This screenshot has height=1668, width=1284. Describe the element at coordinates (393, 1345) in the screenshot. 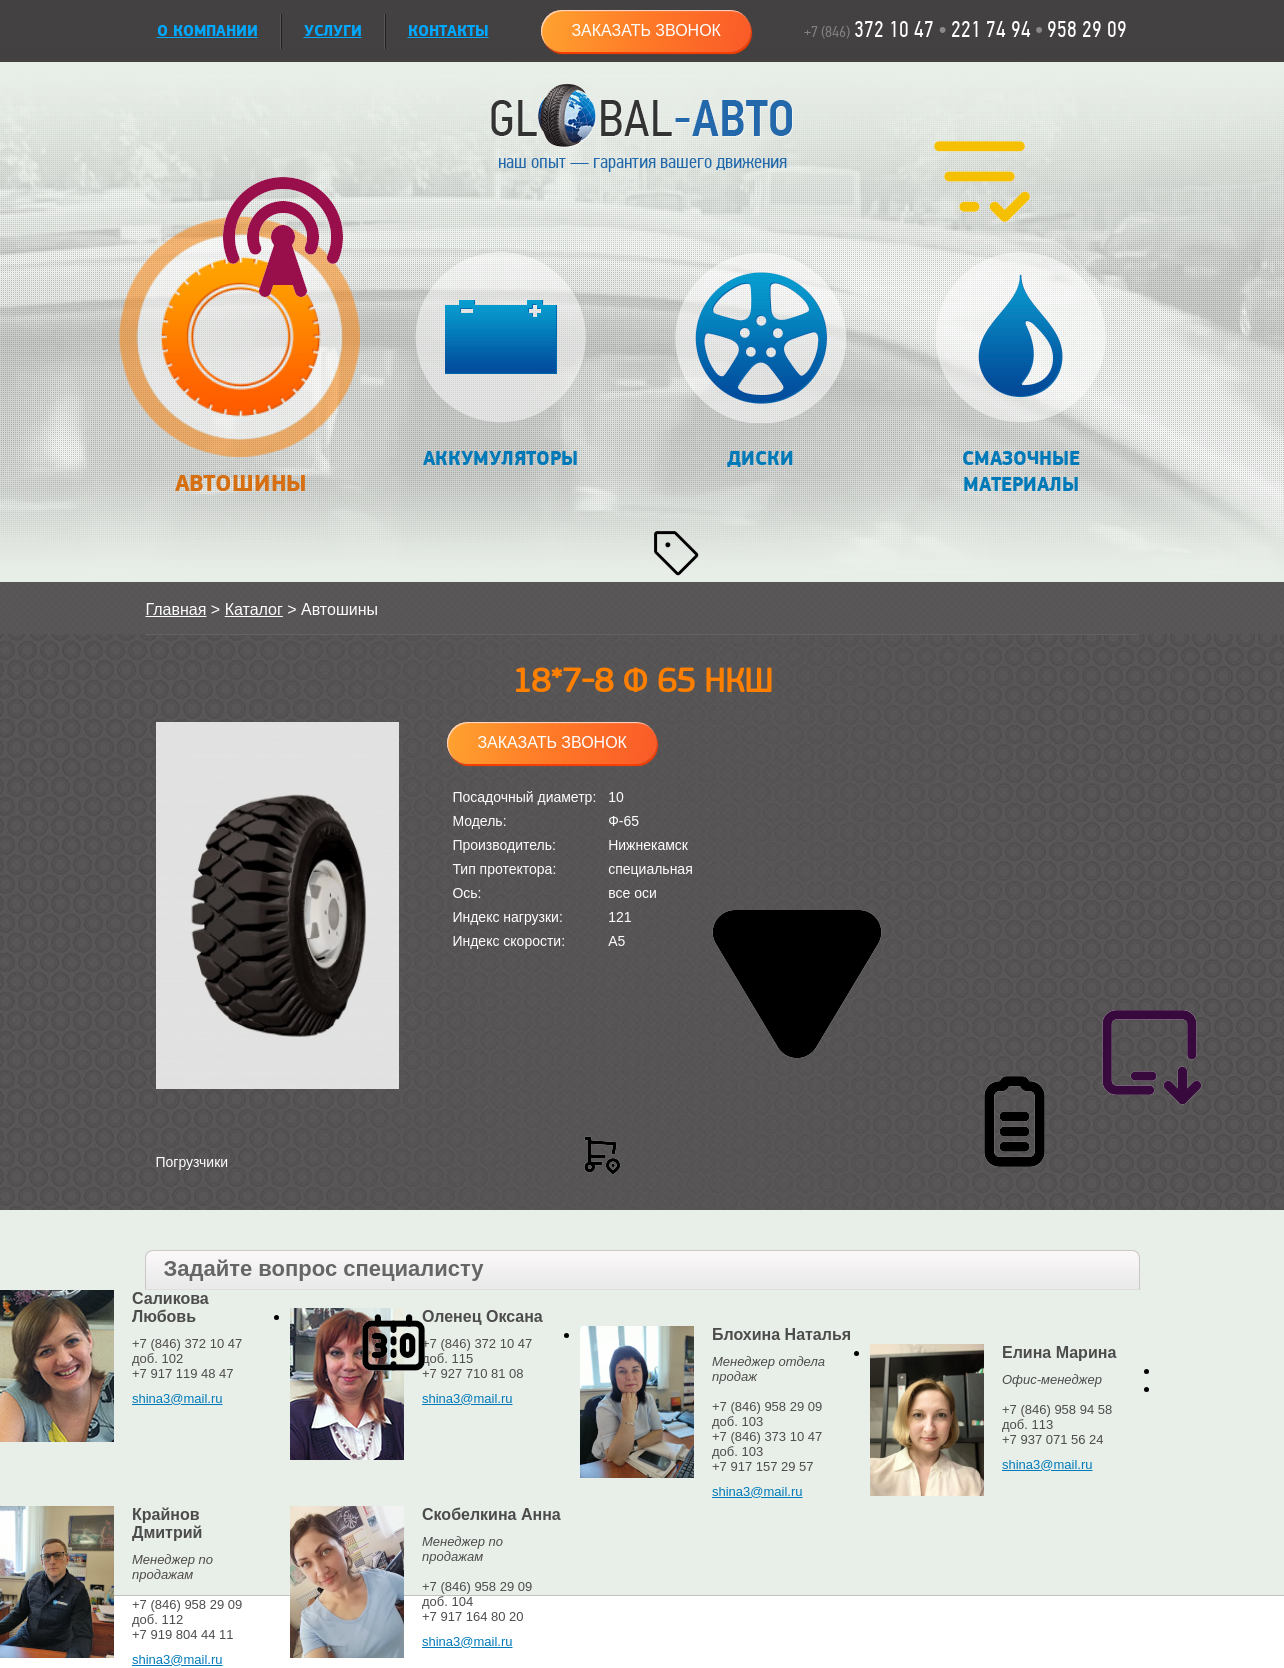

I see `view game or match scores` at that location.